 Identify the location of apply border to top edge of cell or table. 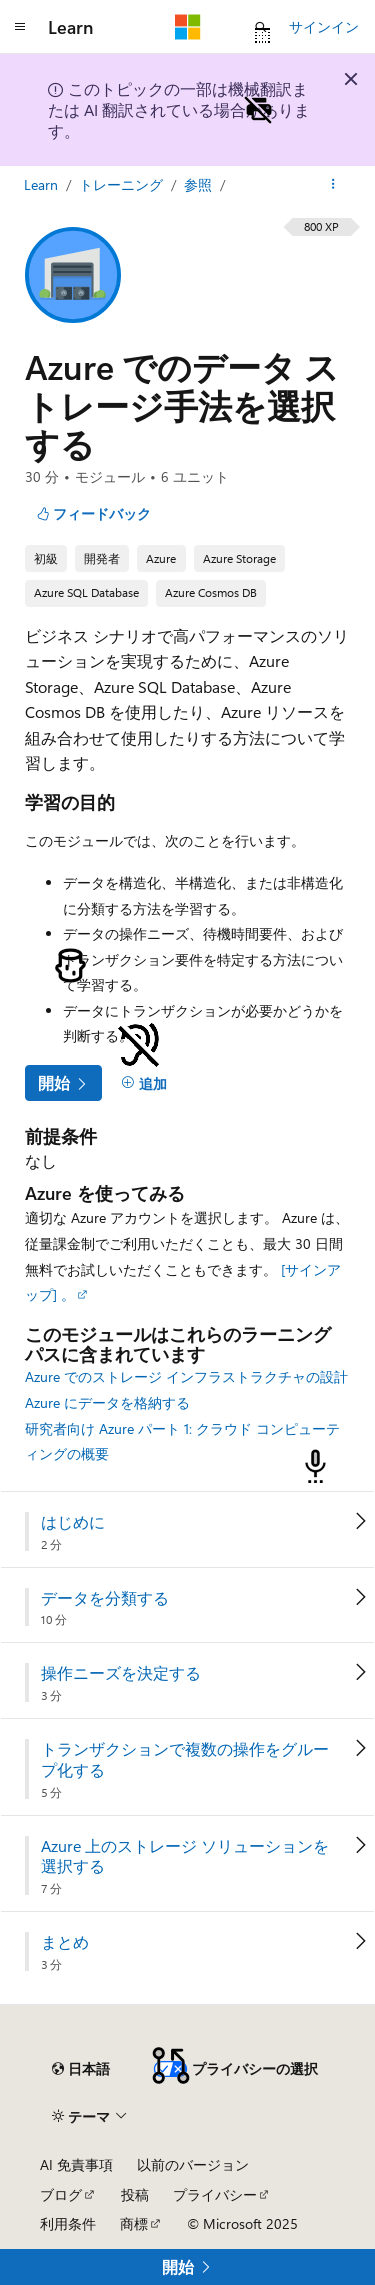
(262, 35).